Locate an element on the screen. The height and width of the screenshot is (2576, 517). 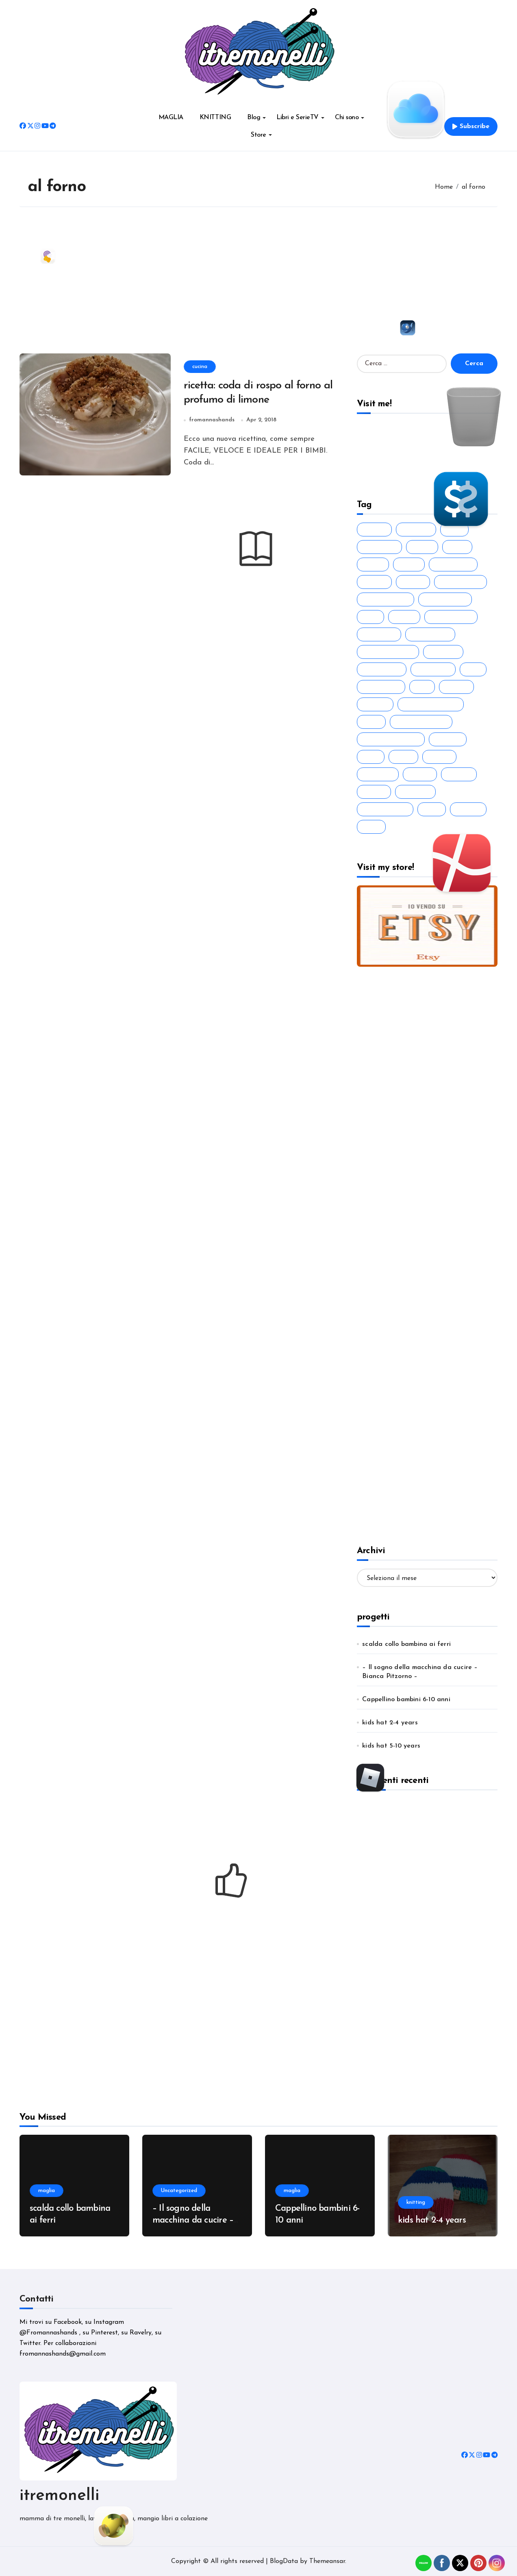
open bluefish text editor is located at coordinates (408, 328).